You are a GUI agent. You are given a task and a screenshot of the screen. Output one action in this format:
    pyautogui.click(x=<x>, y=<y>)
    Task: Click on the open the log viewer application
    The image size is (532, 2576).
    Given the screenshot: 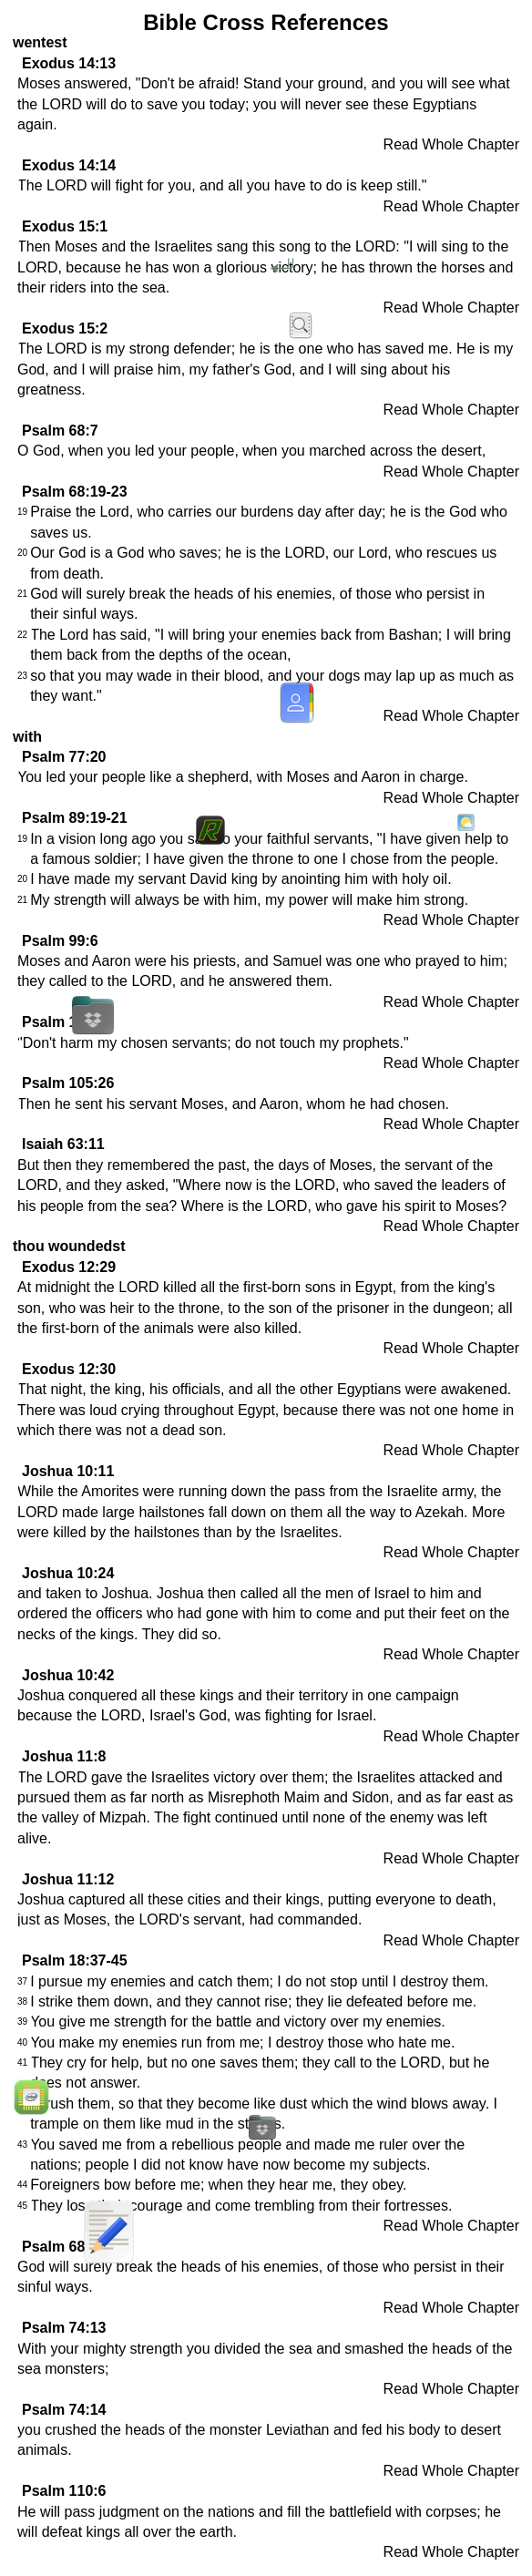 What is the action you would take?
    pyautogui.click(x=301, y=325)
    